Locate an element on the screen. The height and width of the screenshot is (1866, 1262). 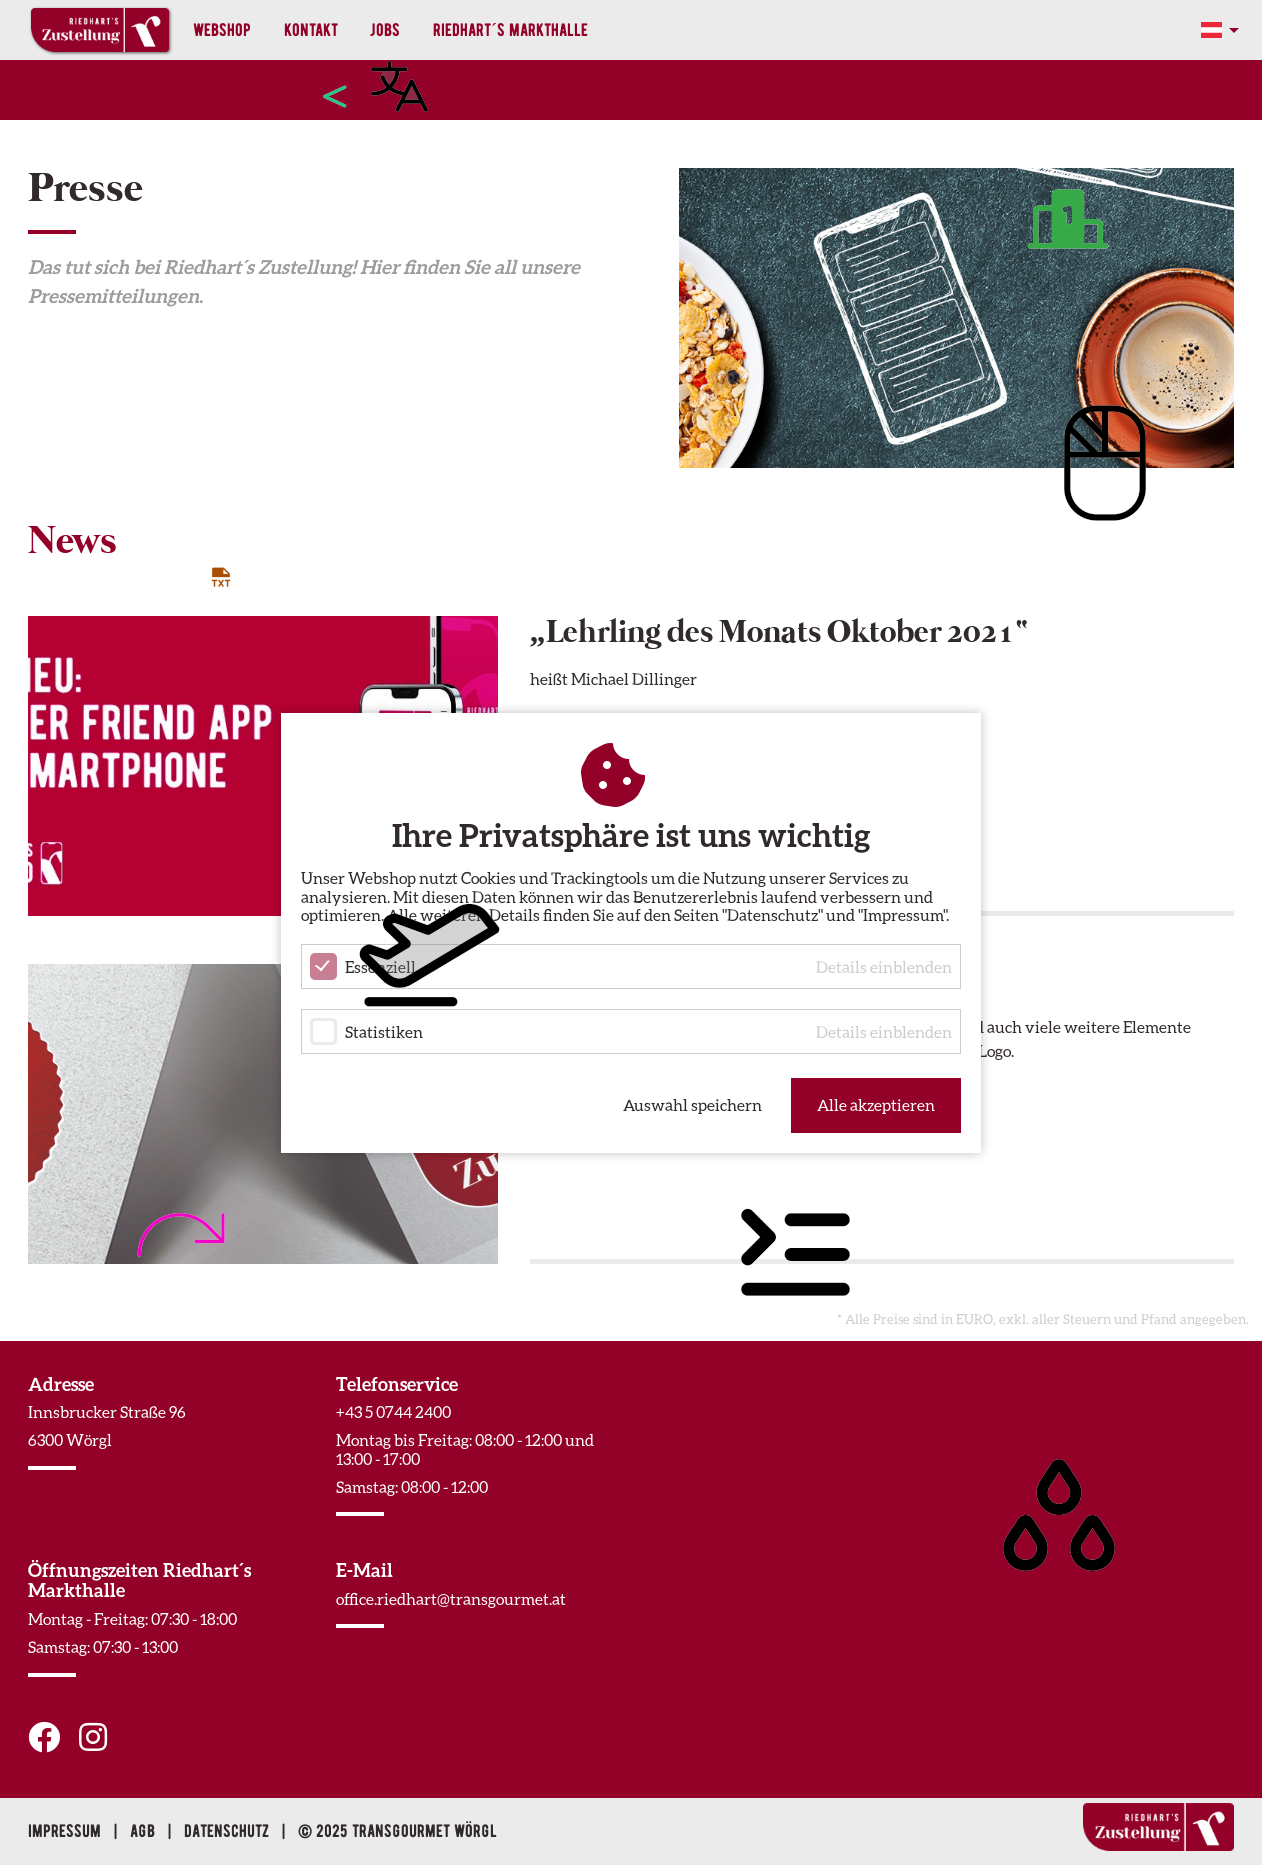
increase text indentation is located at coordinates (795, 1254).